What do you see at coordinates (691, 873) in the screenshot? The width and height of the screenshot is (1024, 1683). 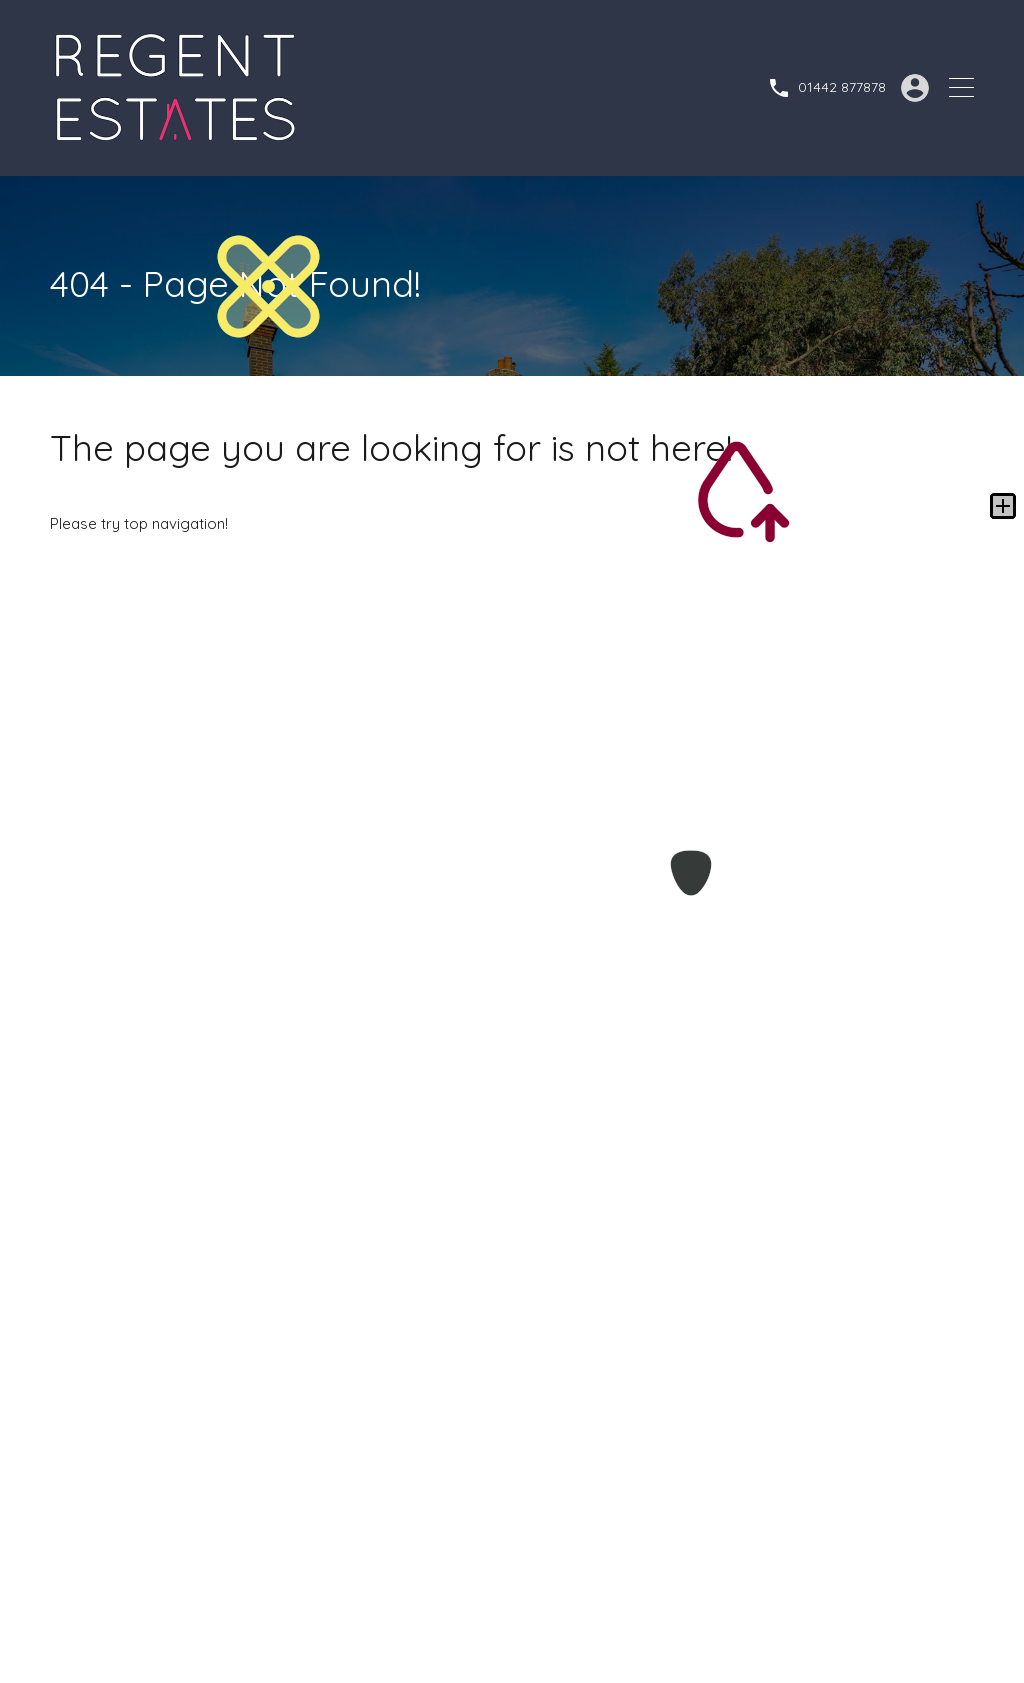 I see `access guitar or music tools` at bounding box center [691, 873].